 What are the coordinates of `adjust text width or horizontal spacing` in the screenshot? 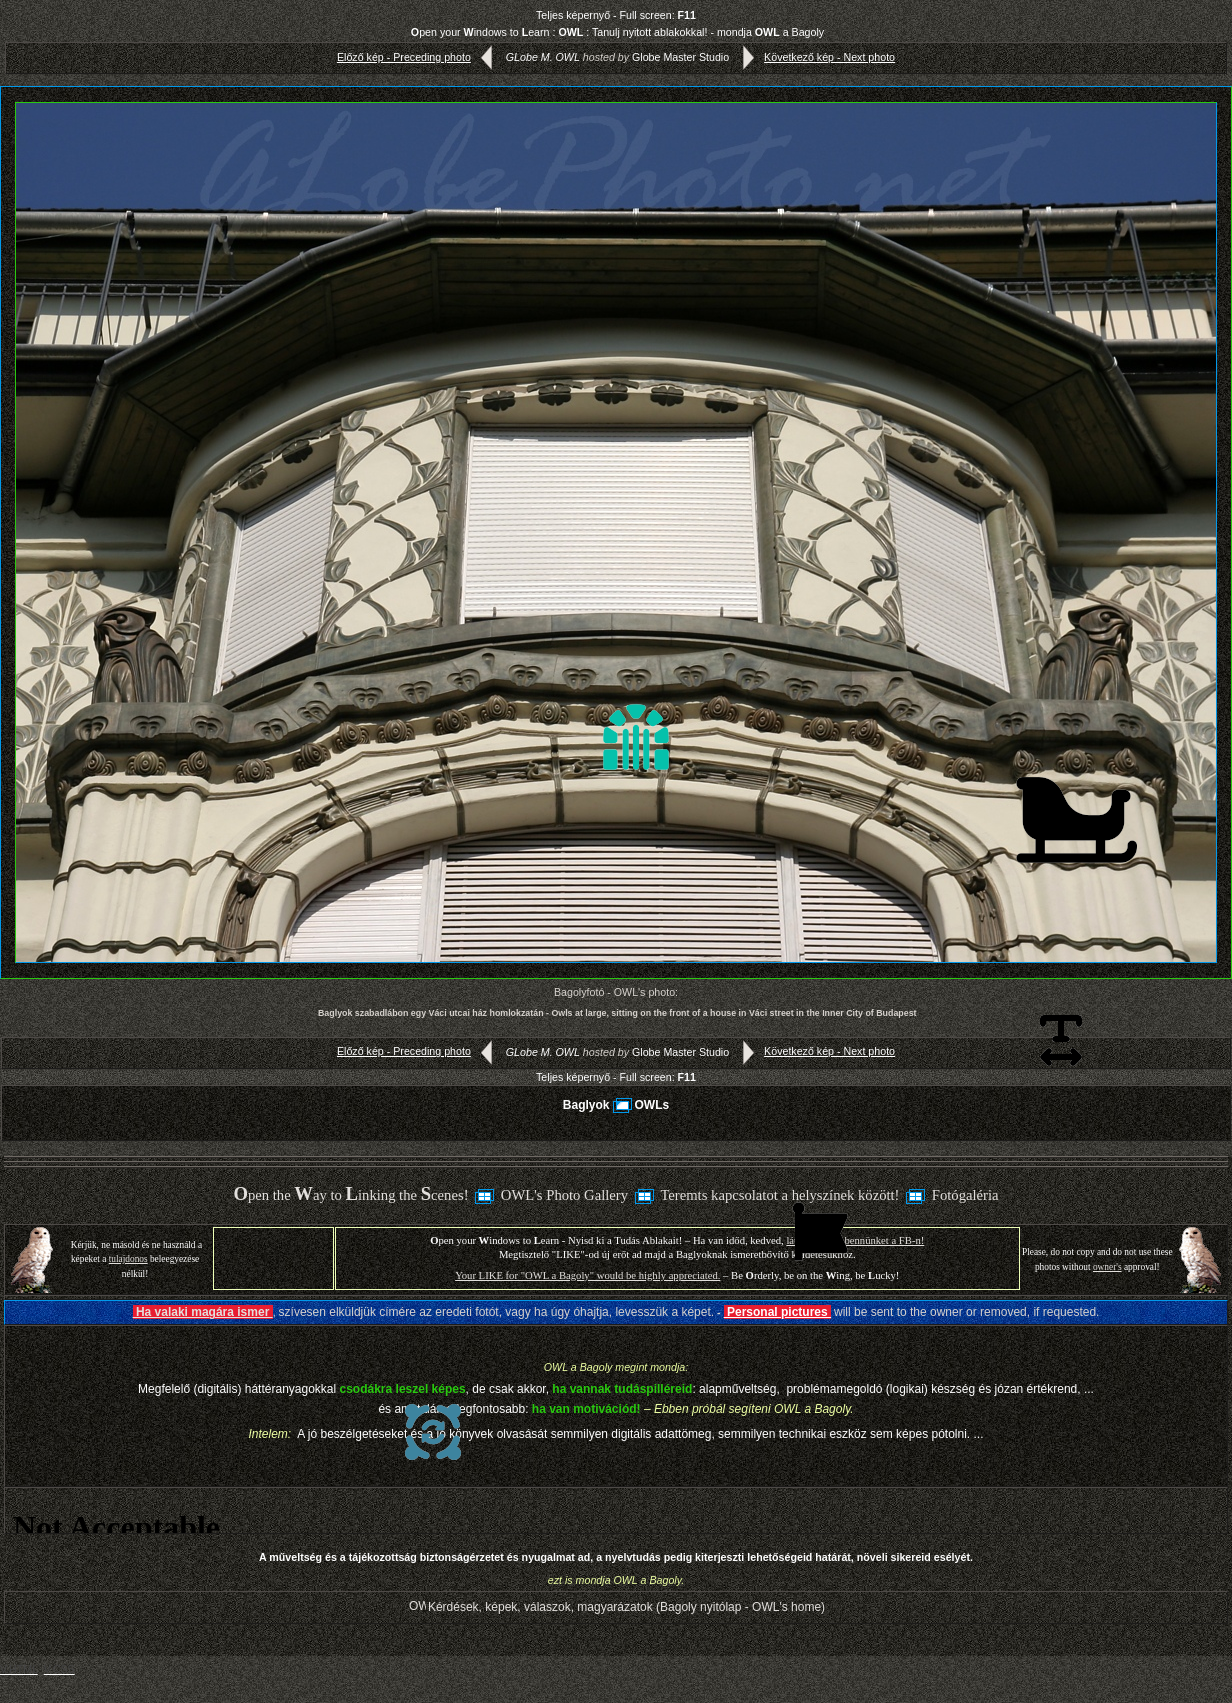 It's located at (1061, 1039).